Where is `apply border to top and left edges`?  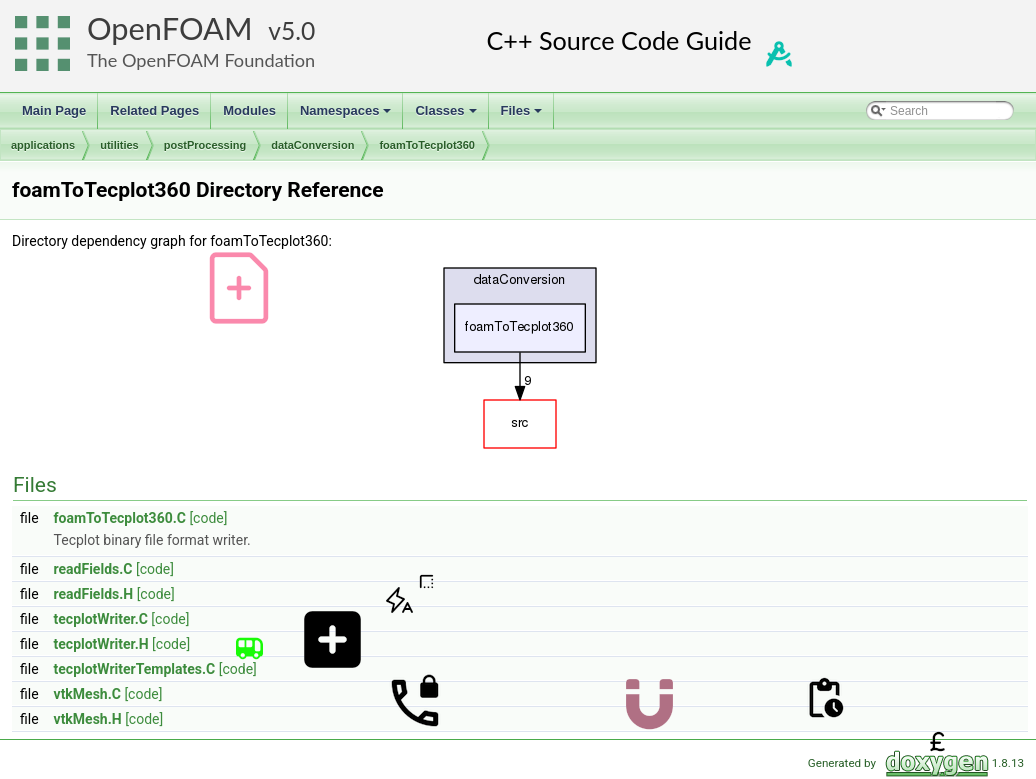 apply border to top and left edges is located at coordinates (426, 581).